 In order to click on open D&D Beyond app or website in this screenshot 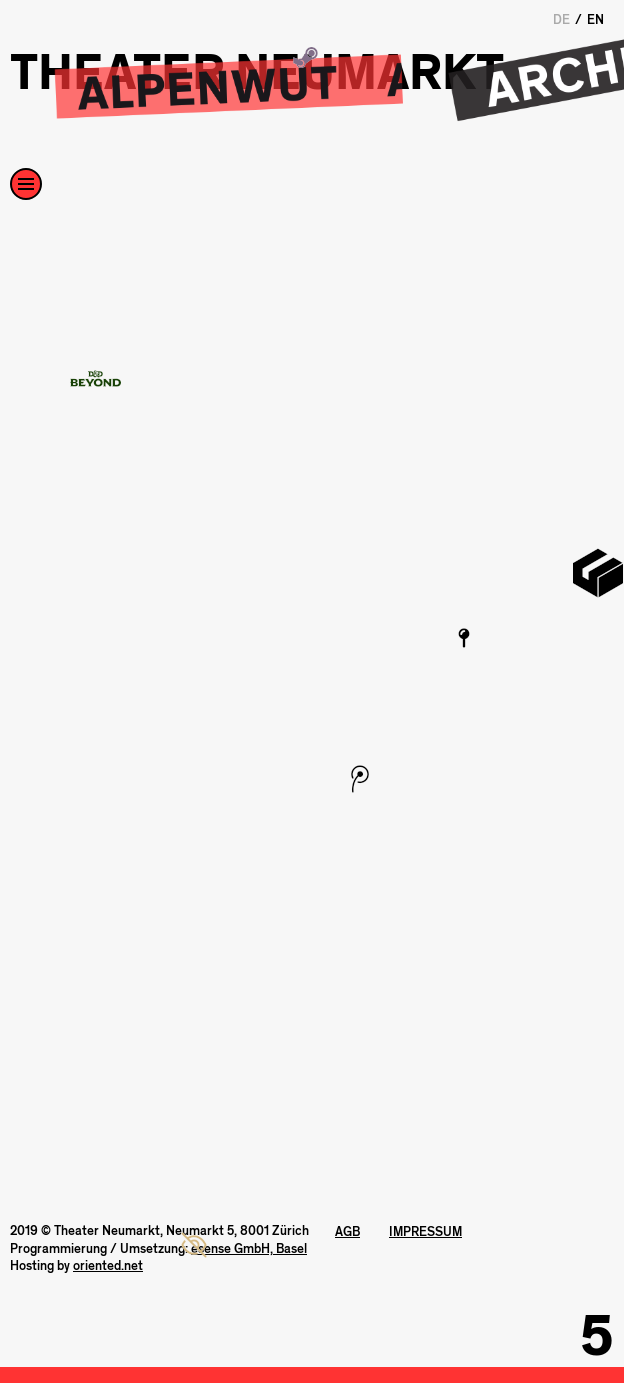, I will do `click(95, 378)`.